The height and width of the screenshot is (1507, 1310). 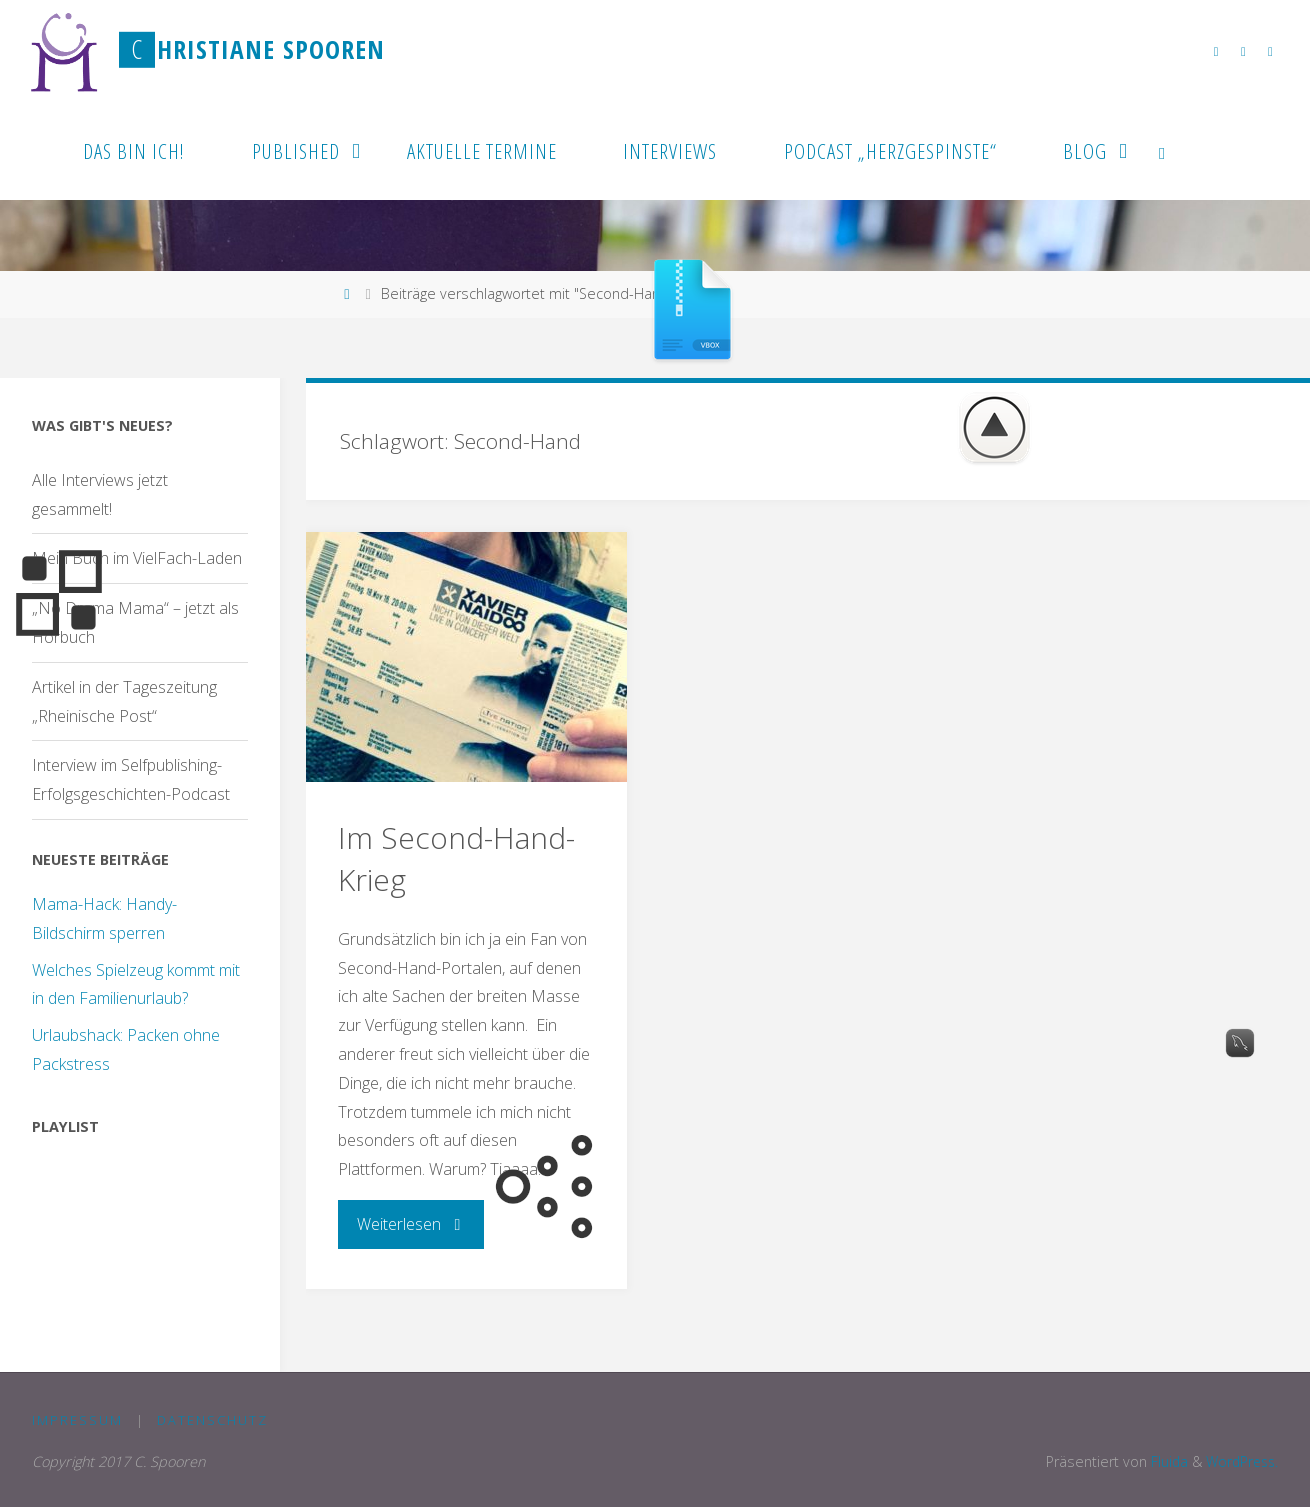 What do you see at coordinates (59, 593) in the screenshot?
I see `launch klotski sliding block puzzle game` at bounding box center [59, 593].